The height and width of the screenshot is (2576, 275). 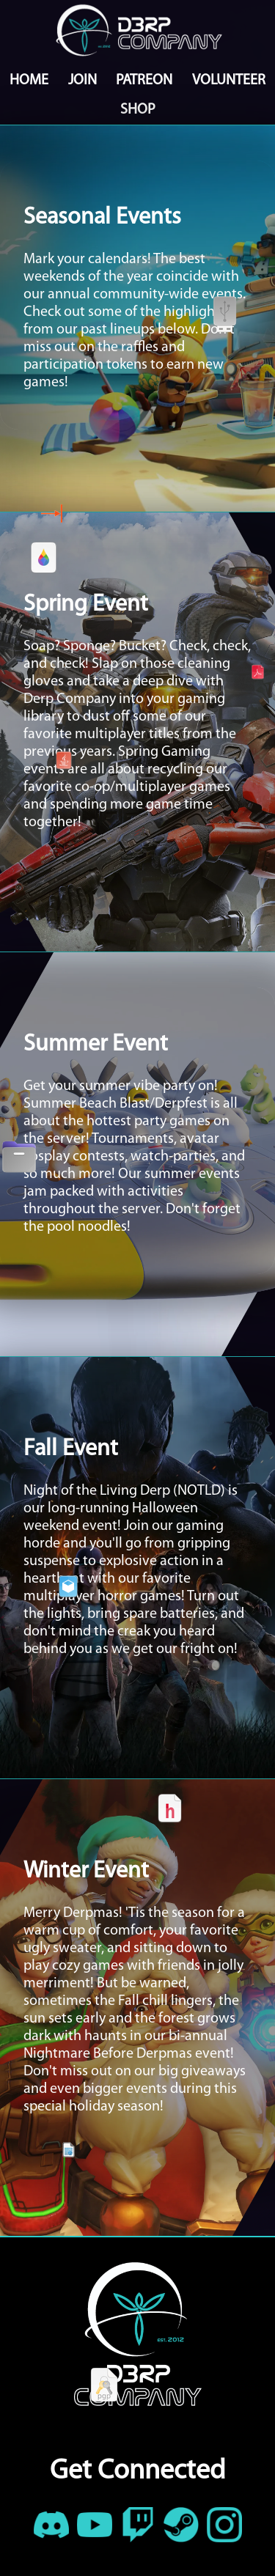 I want to click on access connected USB storage device, so click(x=224, y=314).